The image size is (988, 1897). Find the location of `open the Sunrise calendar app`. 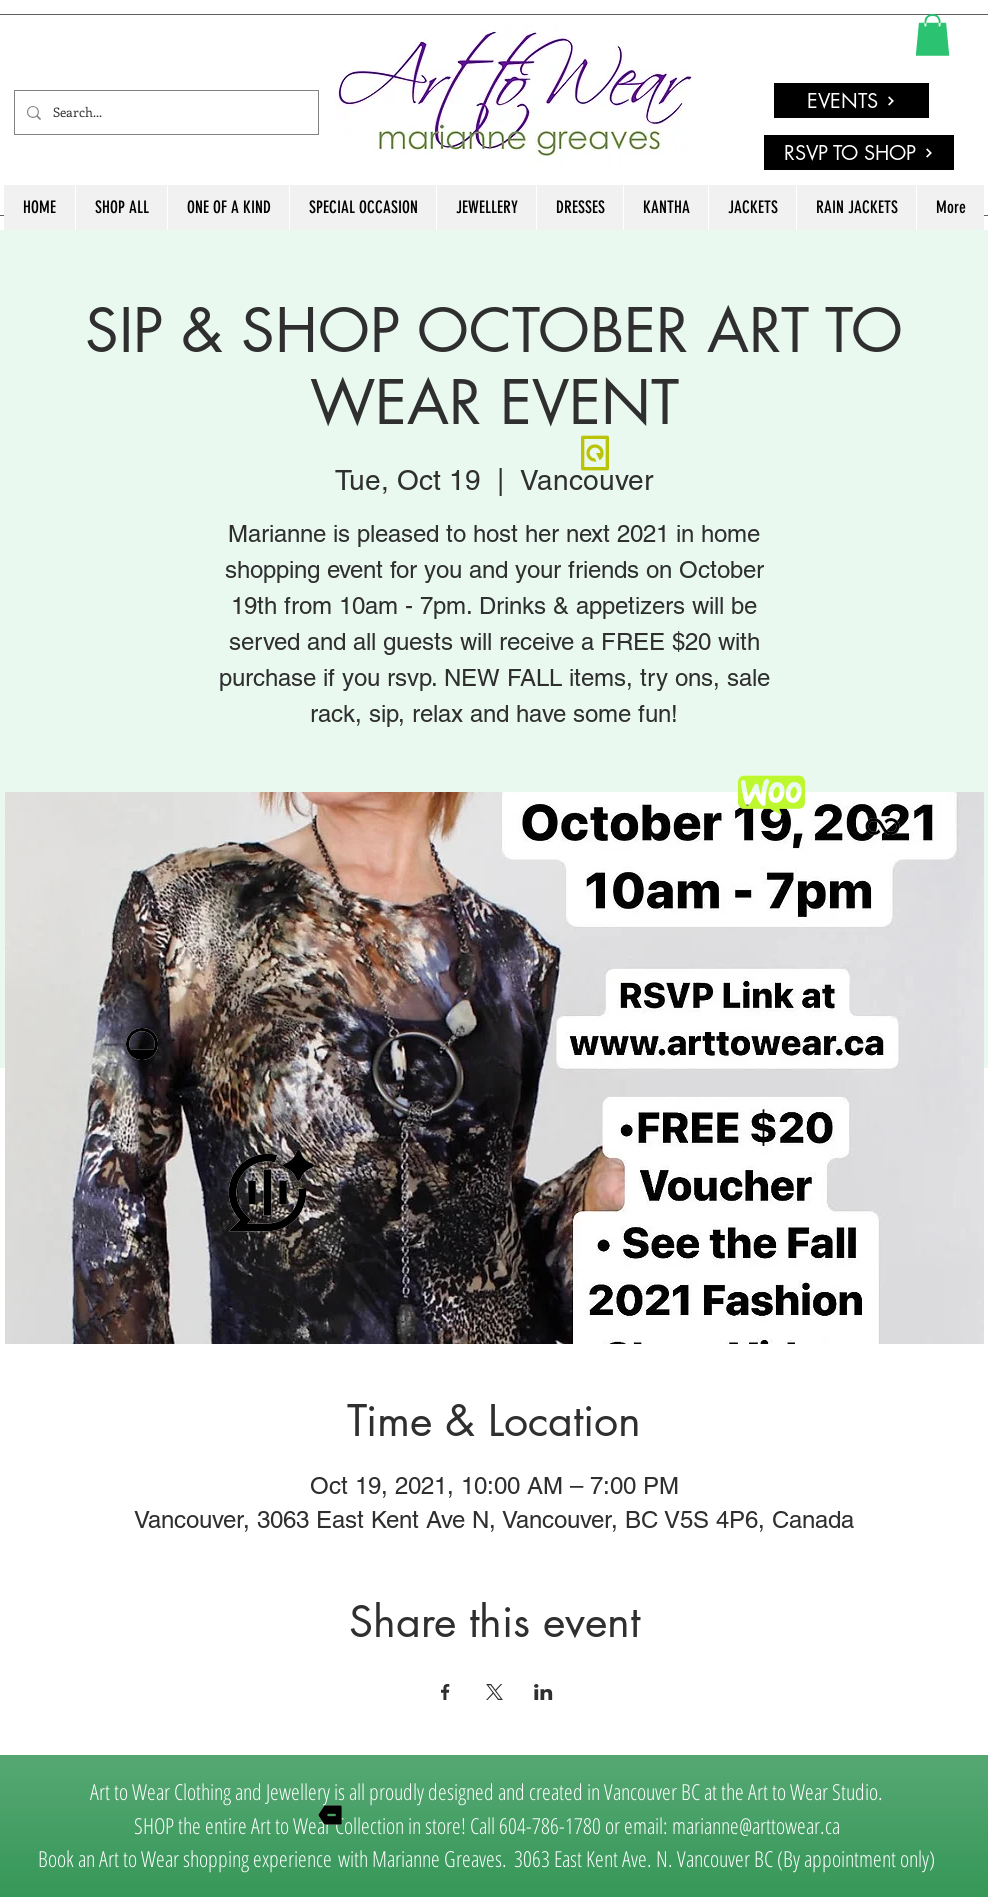

open the Sunrise calendar app is located at coordinates (142, 1044).